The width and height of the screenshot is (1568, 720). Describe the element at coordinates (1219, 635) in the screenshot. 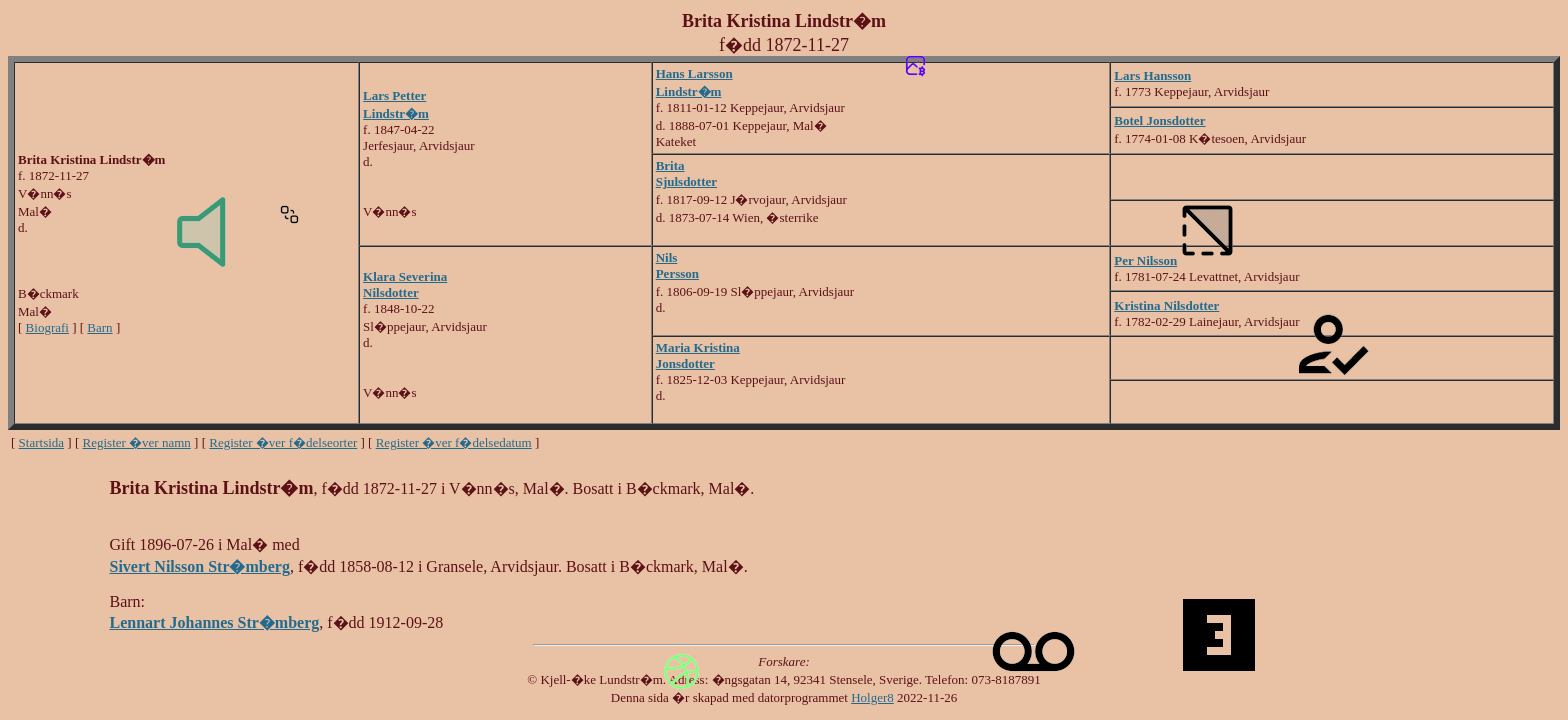

I see `select option 3 from a numbered list` at that location.